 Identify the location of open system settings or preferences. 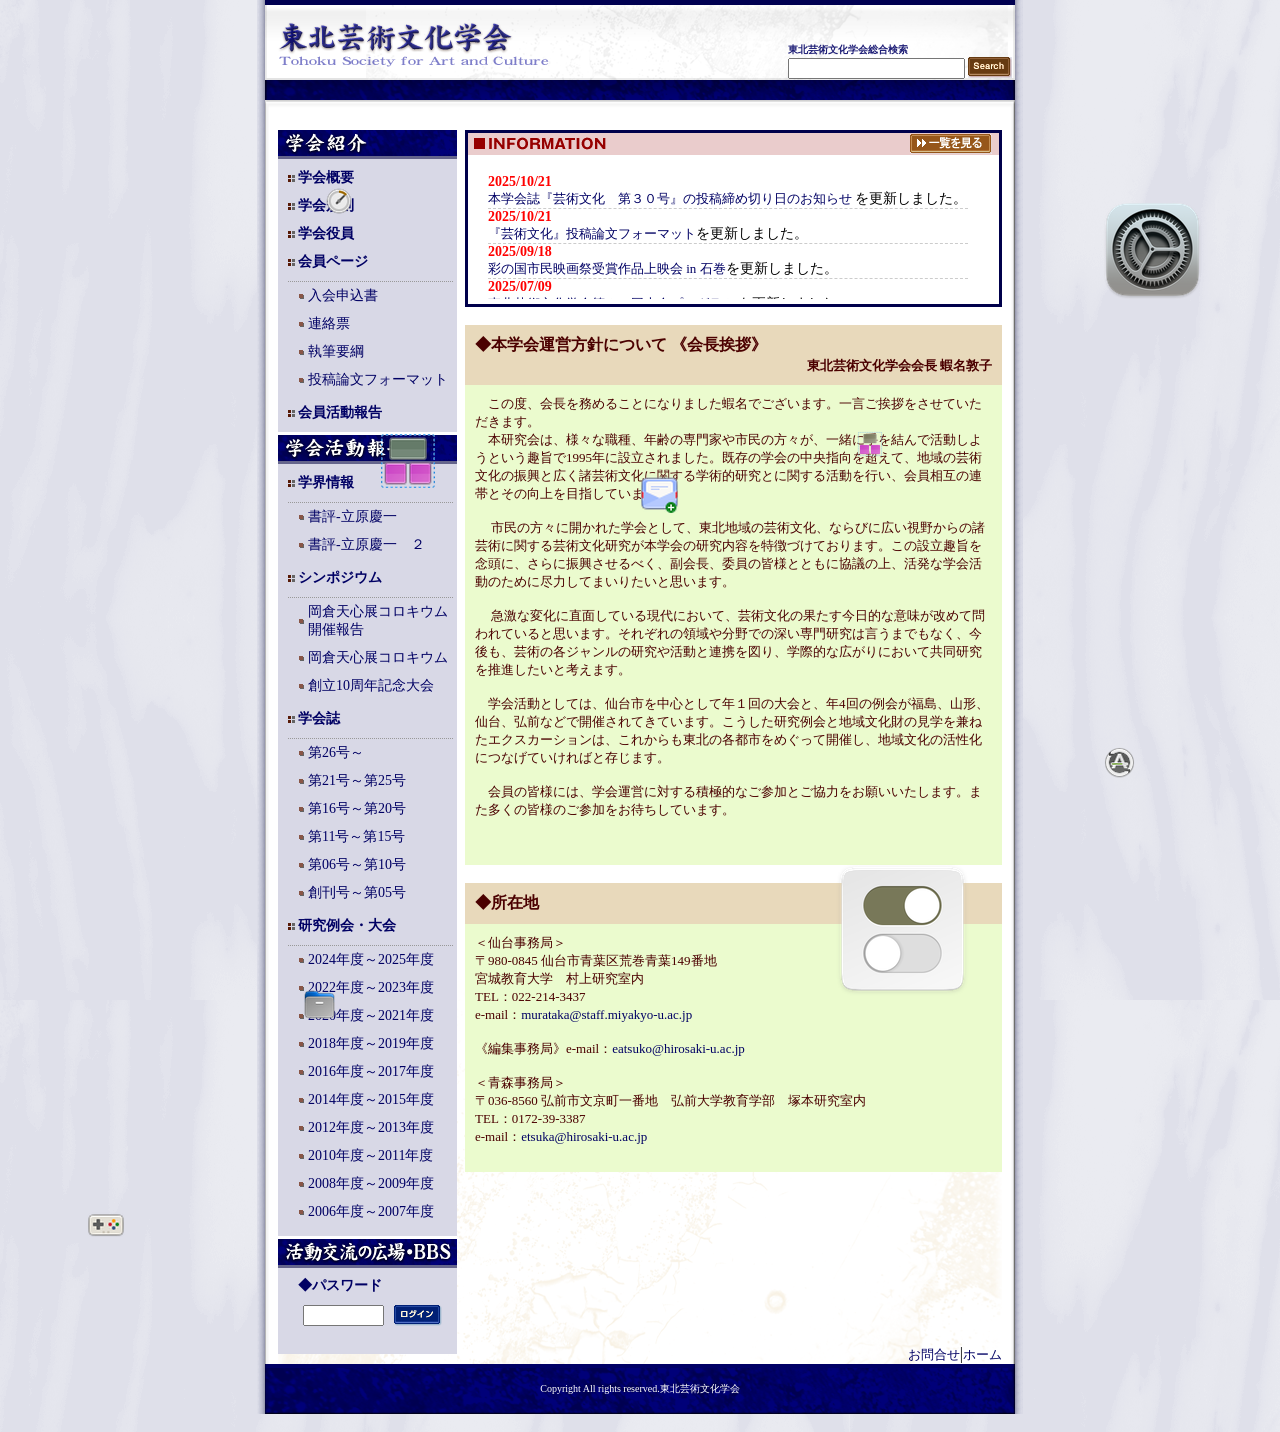
(1152, 249).